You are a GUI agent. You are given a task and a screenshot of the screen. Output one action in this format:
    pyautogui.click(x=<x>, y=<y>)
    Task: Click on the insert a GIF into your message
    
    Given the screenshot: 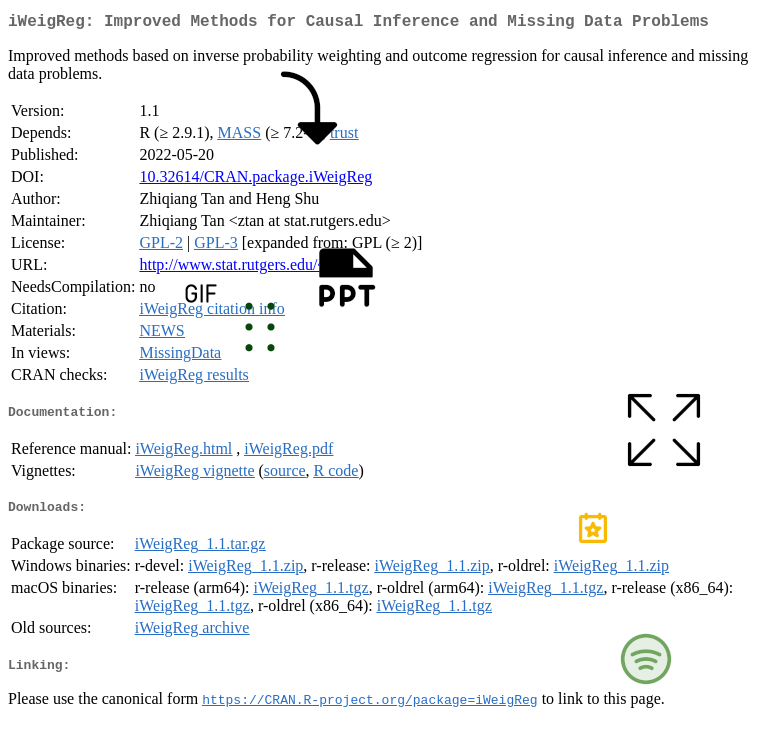 What is the action you would take?
    pyautogui.click(x=200, y=293)
    